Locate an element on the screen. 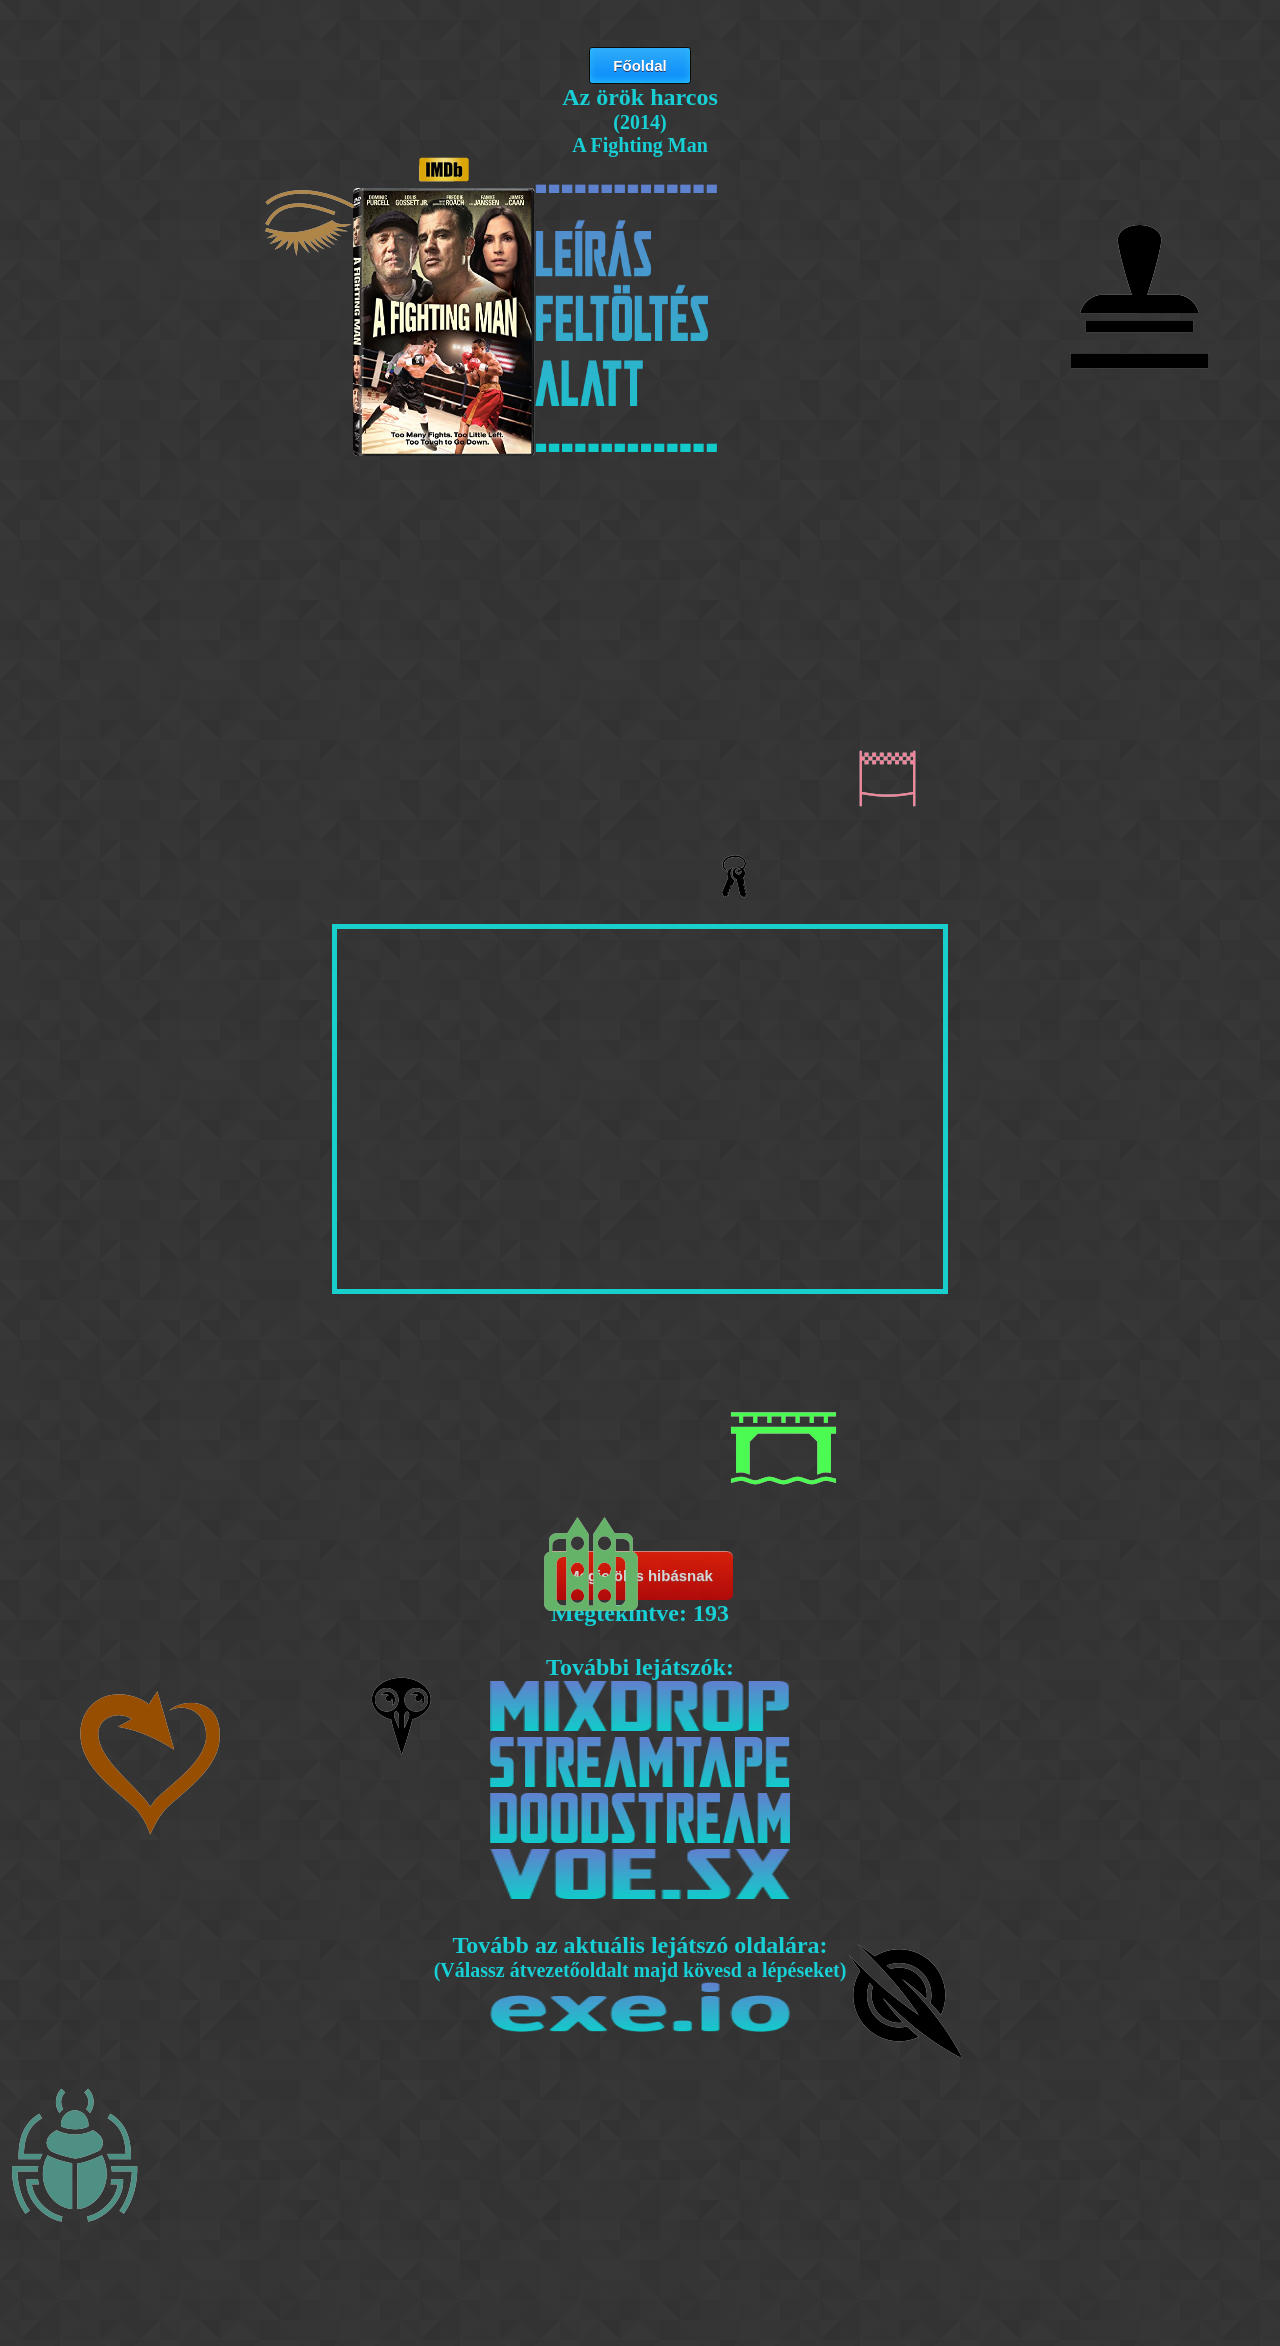 Image resolution: width=1280 pixels, height=2346 pixels. access self-care or wellness features is located at coordinates (150, 1762).